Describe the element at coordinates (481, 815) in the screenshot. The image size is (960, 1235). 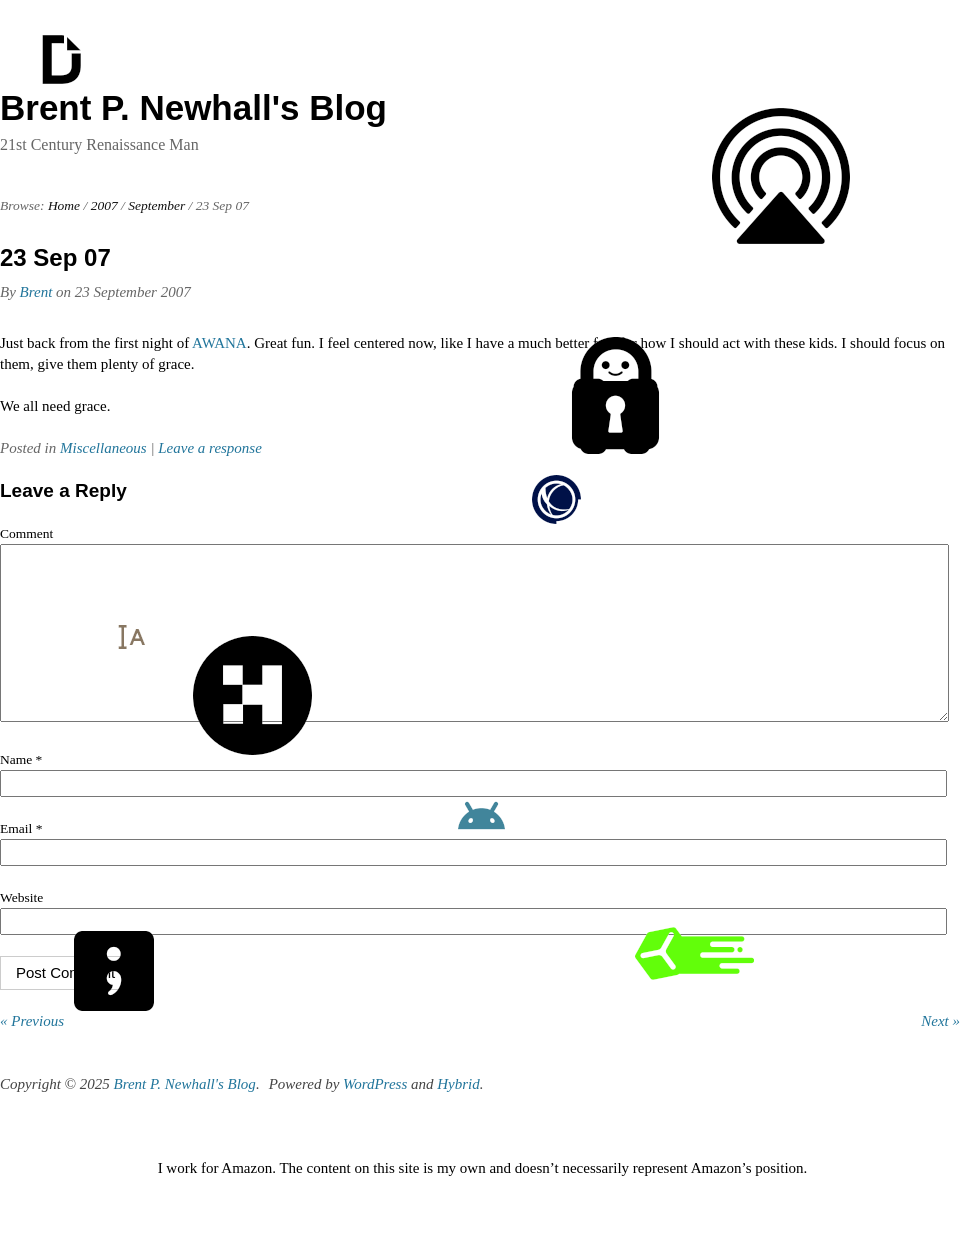
I see `android operating system logo` at that location.